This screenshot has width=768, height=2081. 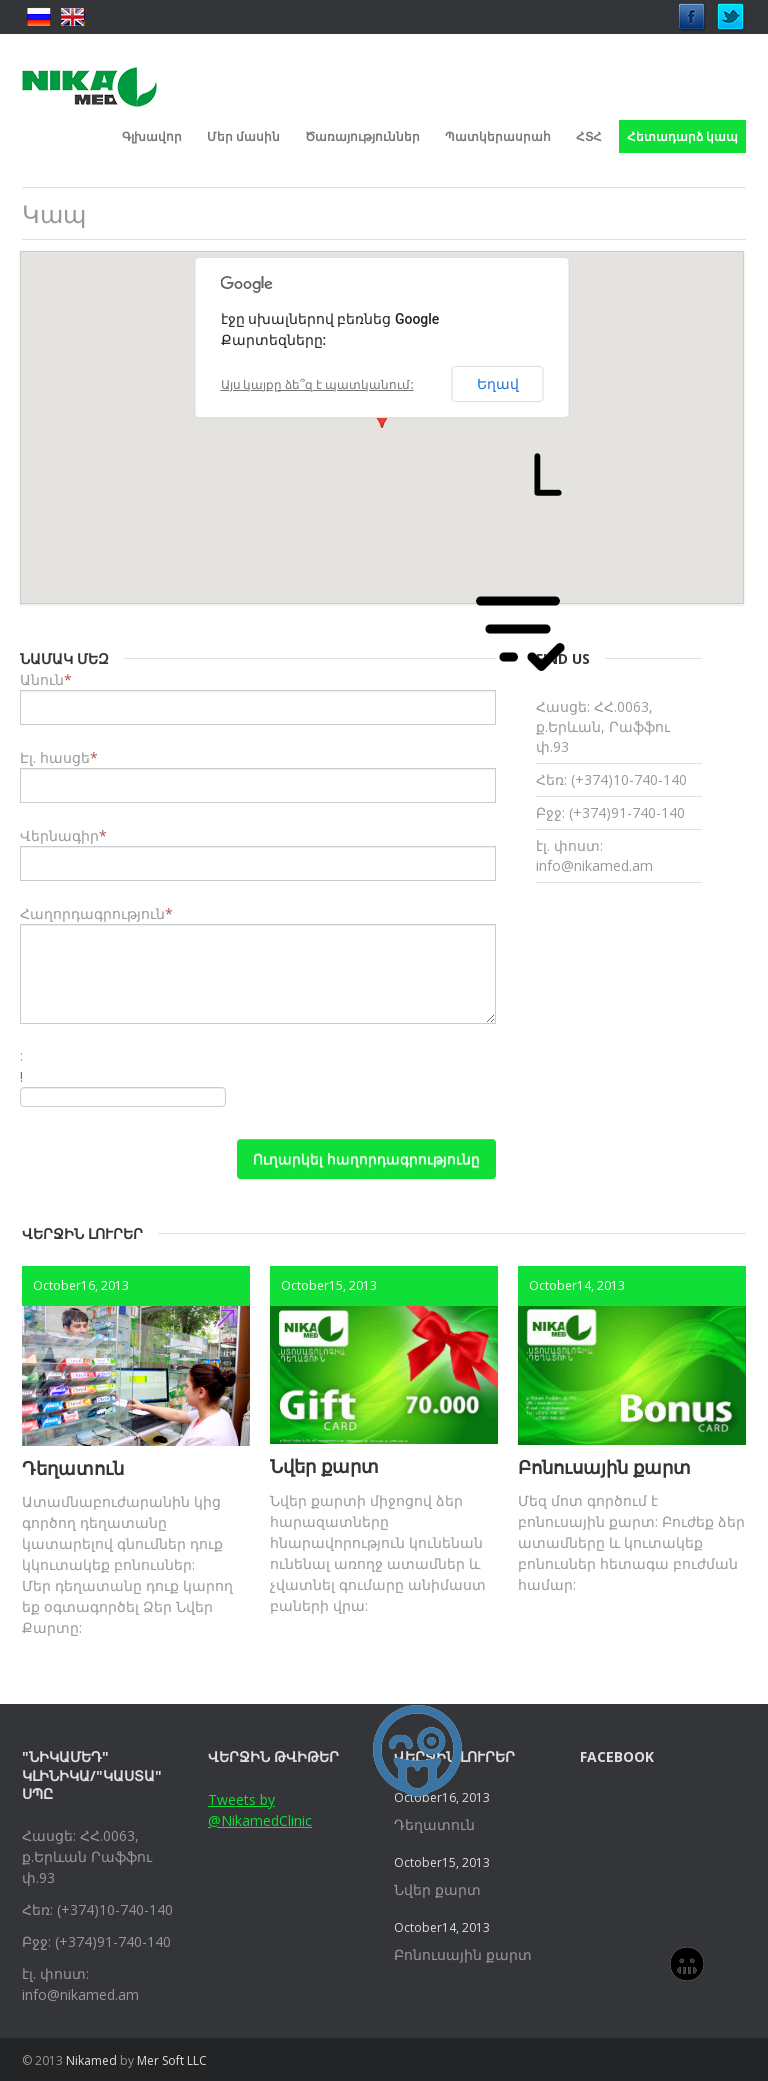 What do you see at coordinates (687, 1964) in the screenshot?
I see `indicates an awkward or uncomfortable situation` at bounding box center [687, 1964].